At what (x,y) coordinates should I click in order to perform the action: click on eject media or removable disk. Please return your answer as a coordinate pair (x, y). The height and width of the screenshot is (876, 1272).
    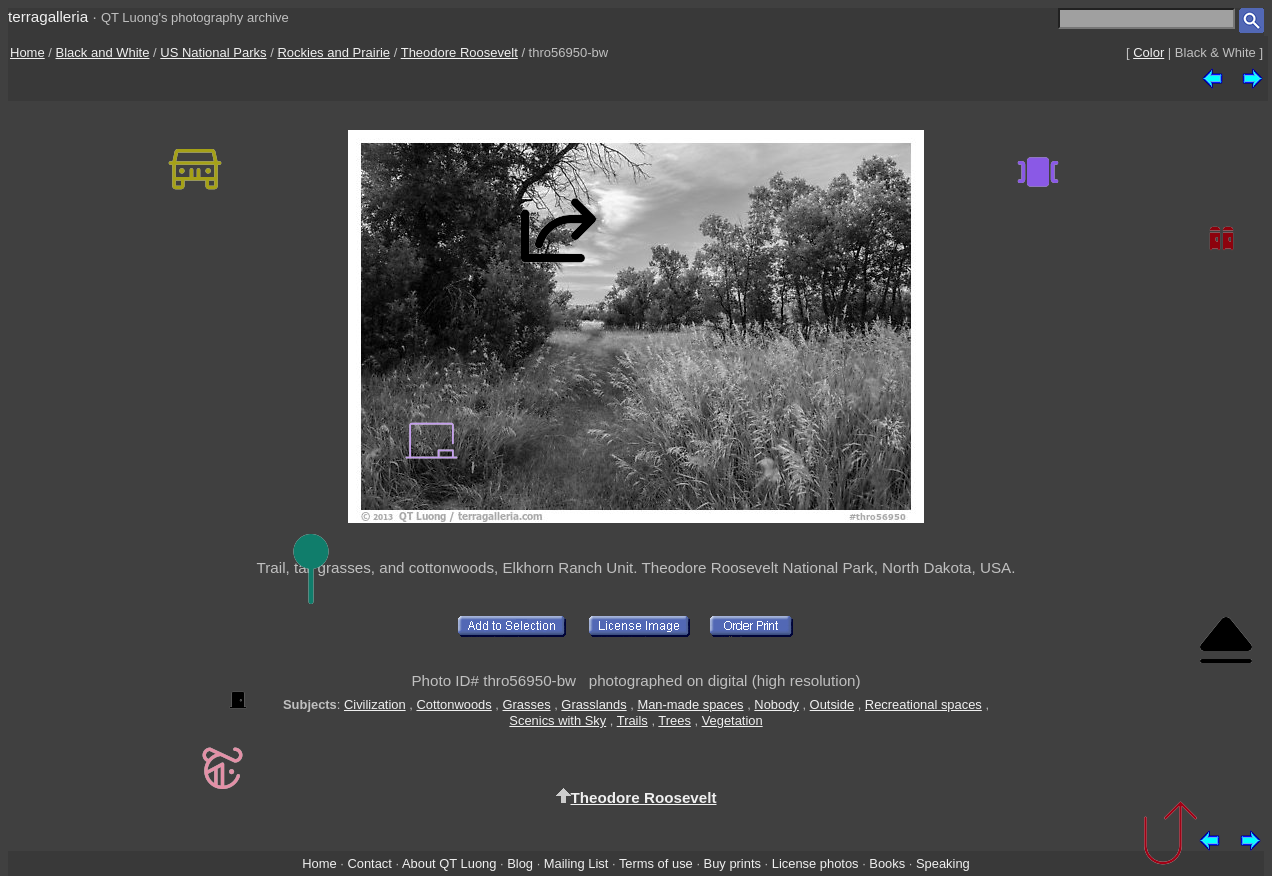
    Looking at the image, I should click on (1226, 643).